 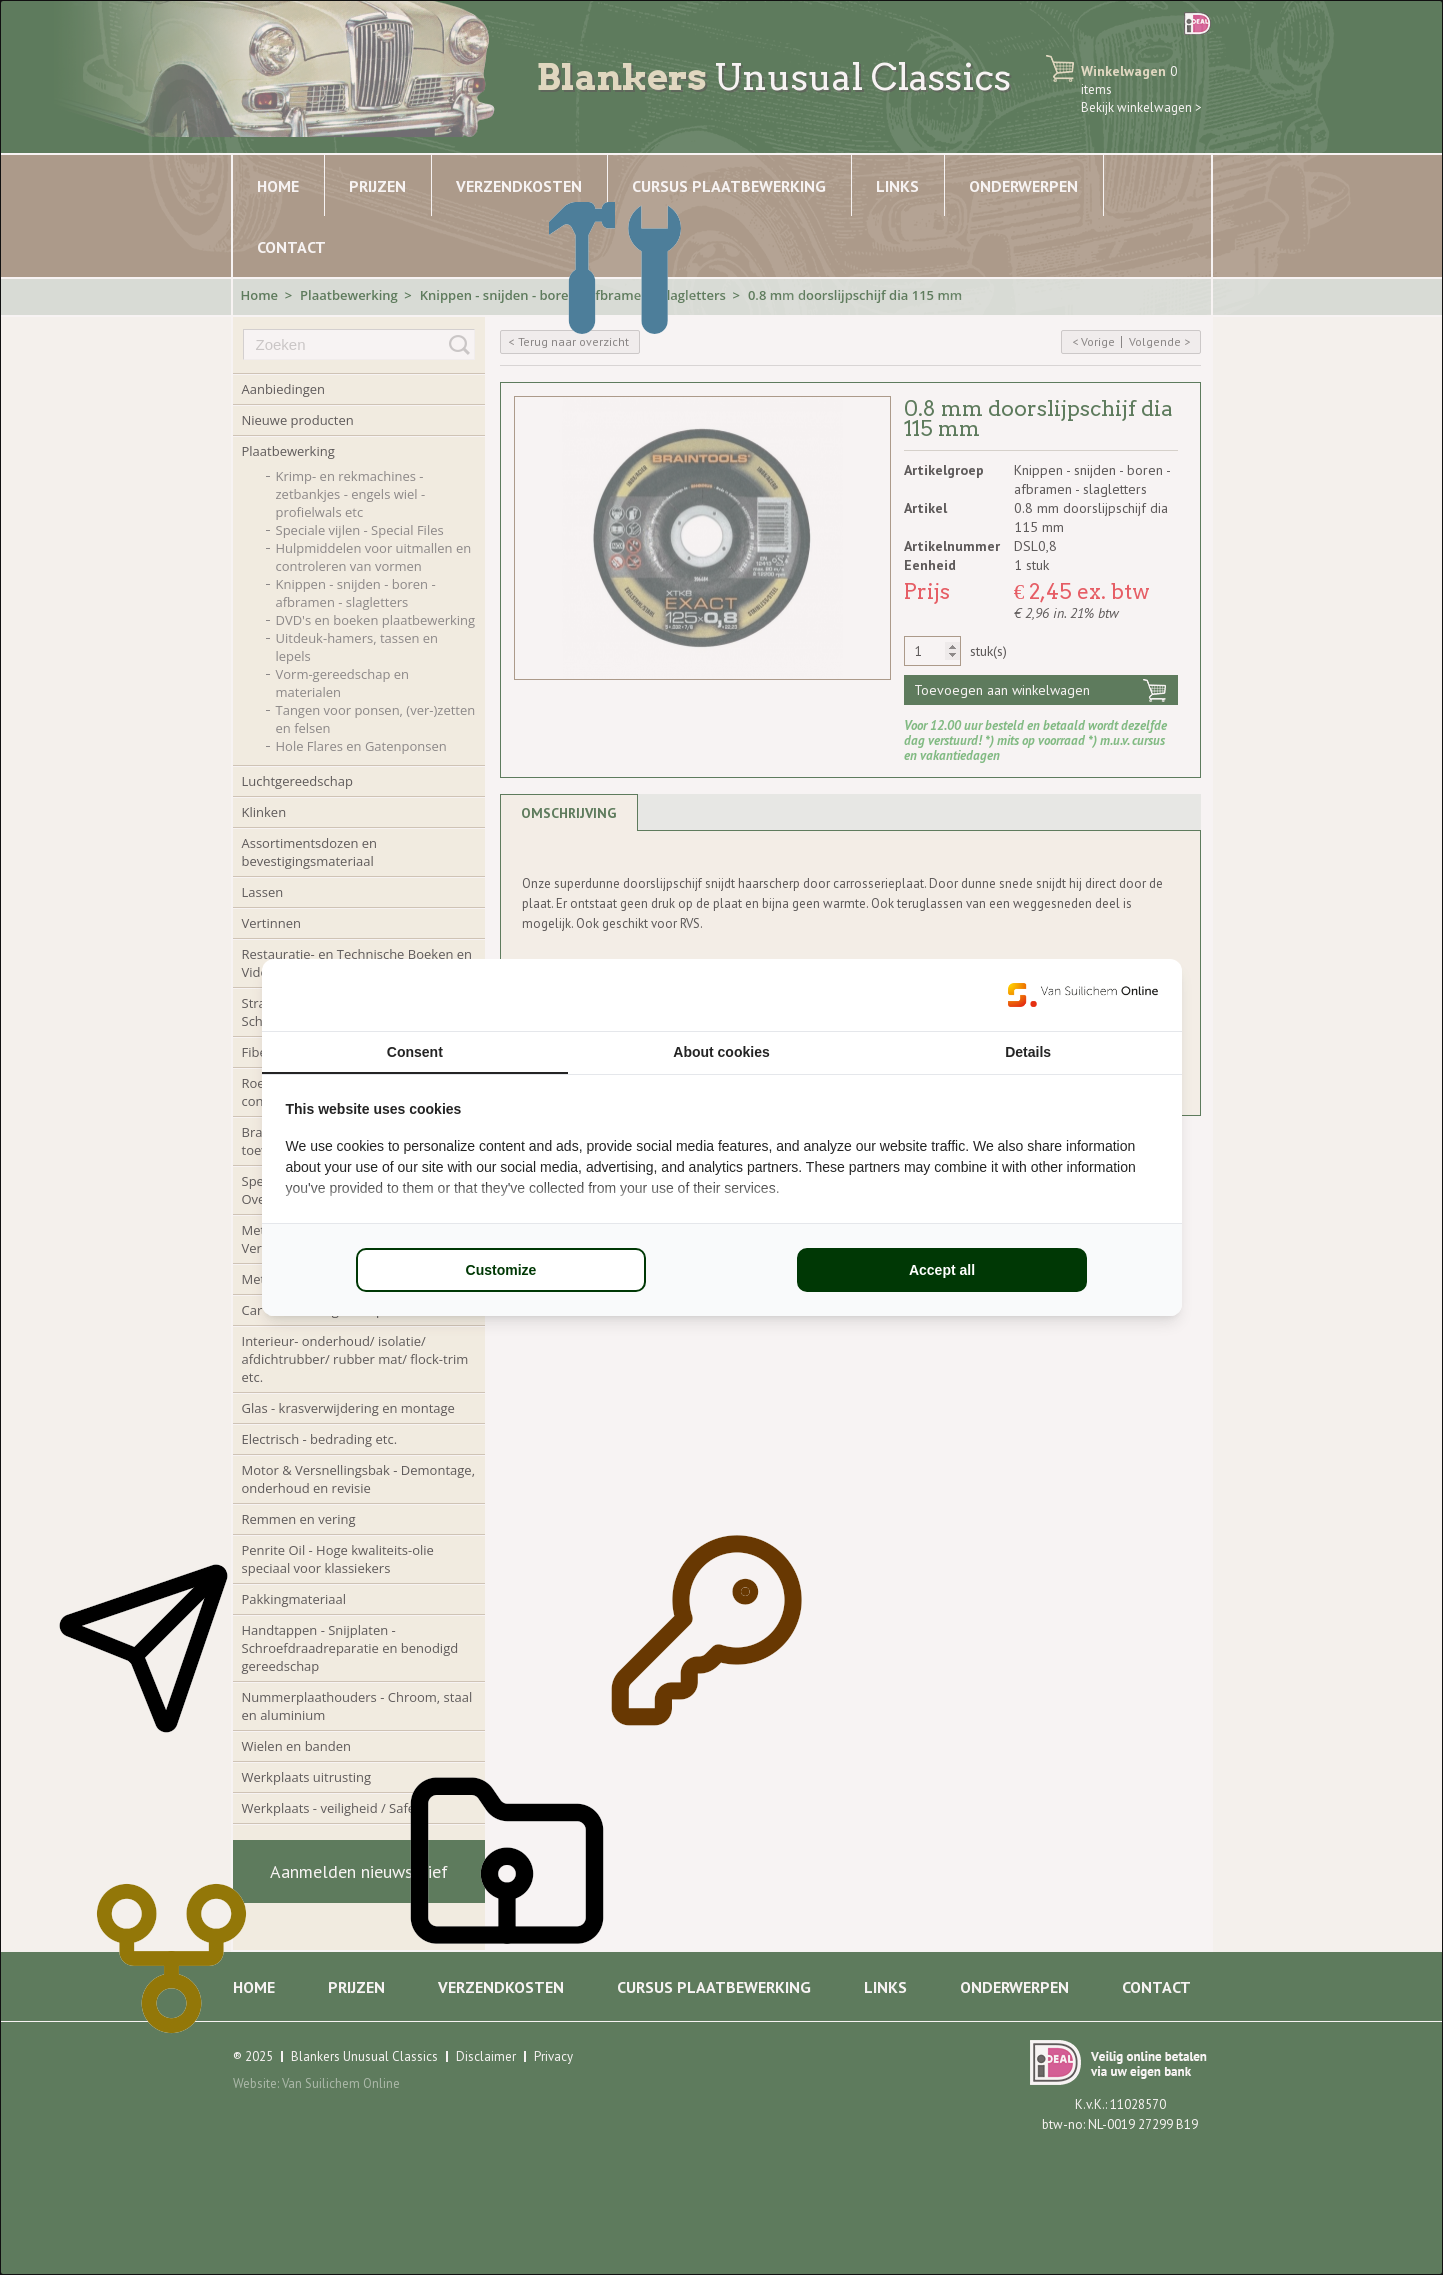 I want to click on access account security settings, so click(x=706, y=1630).